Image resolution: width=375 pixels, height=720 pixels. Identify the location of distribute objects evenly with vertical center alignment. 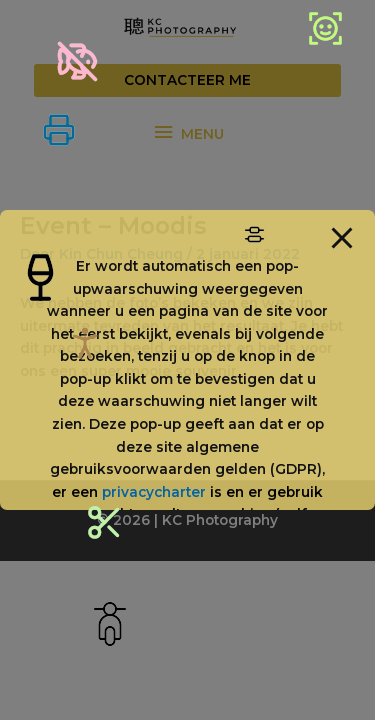
(254, 234).